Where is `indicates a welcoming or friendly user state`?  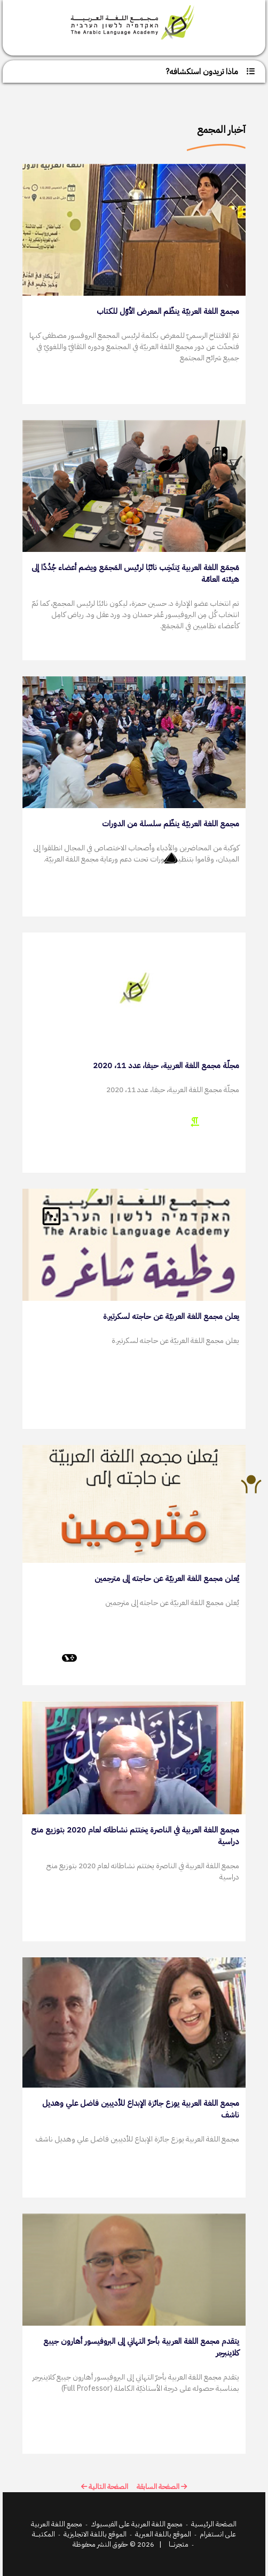
indicates a welcoming or friendly user state is located at coordinates (251, 1484).